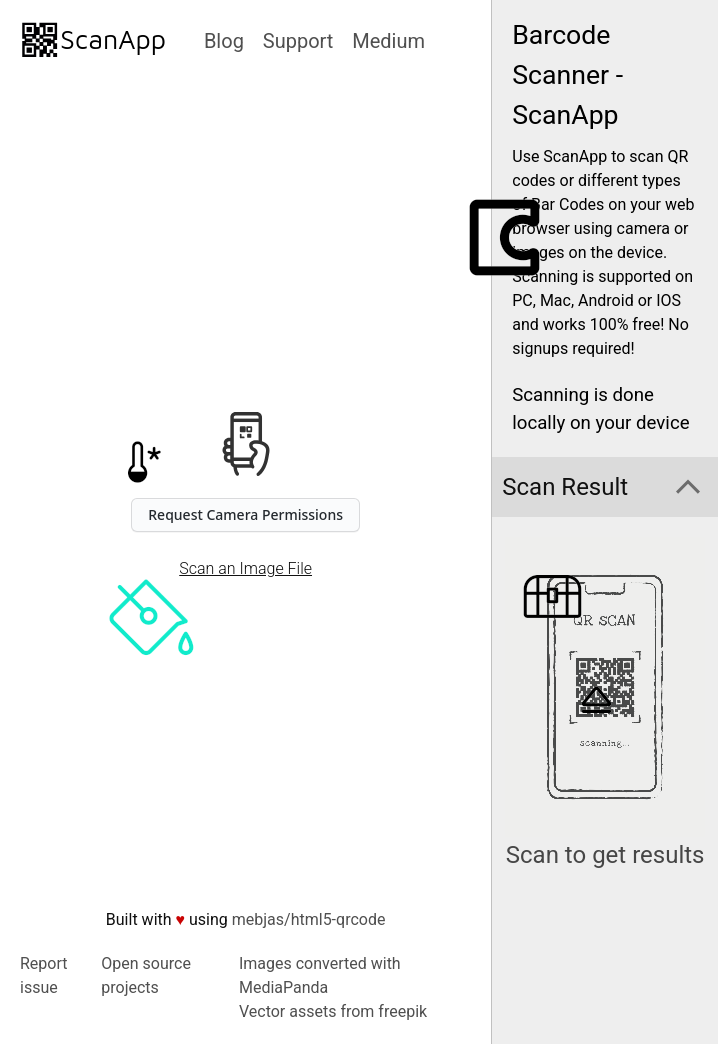 This screenshot has width=718, height=1044. I want to click on fill an area with color, so click(150, 620).